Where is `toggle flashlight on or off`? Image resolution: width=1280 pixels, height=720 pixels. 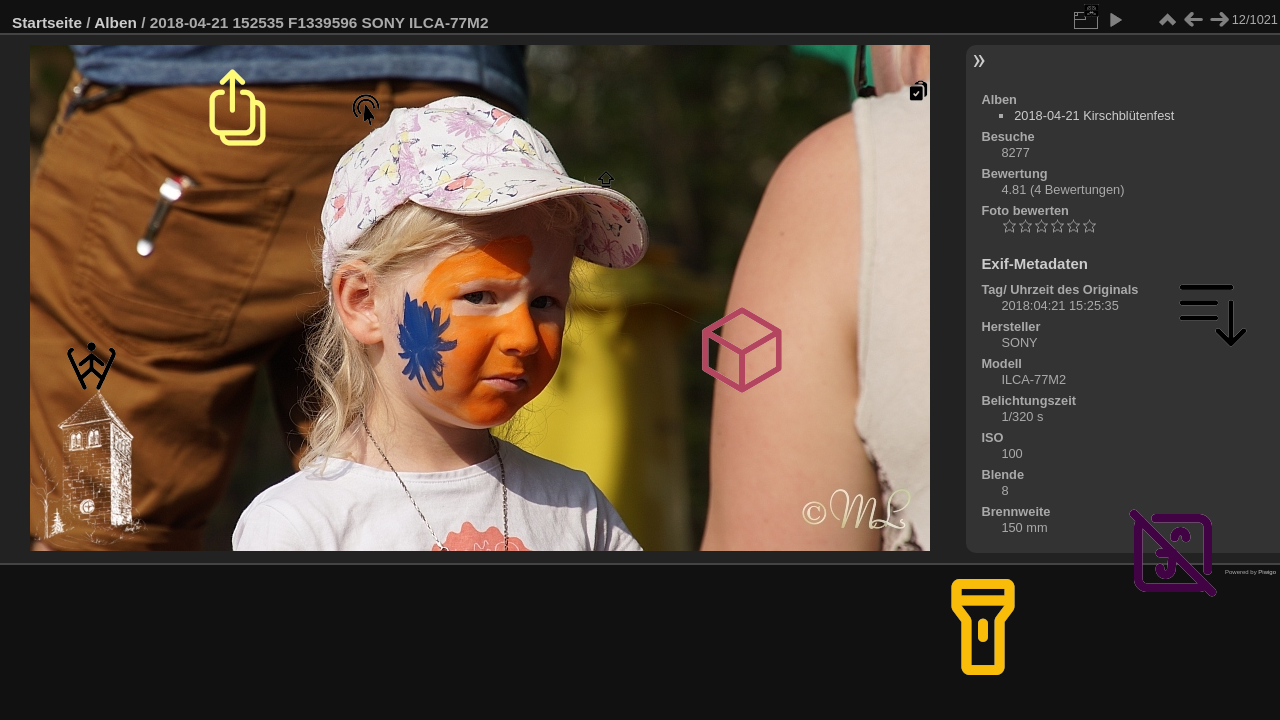 toggle flashlight on or off is located at coordinates (983, 627).